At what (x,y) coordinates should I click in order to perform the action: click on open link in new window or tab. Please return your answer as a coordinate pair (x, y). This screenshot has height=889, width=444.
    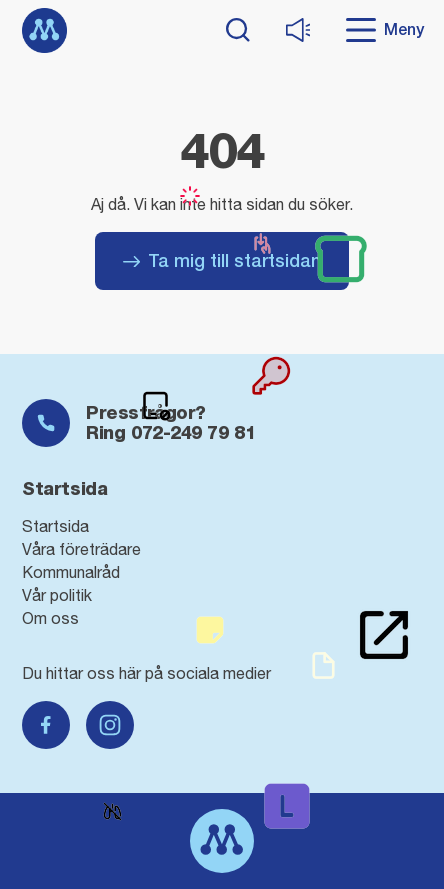
    Looking at the image, I should click on (384, 635).